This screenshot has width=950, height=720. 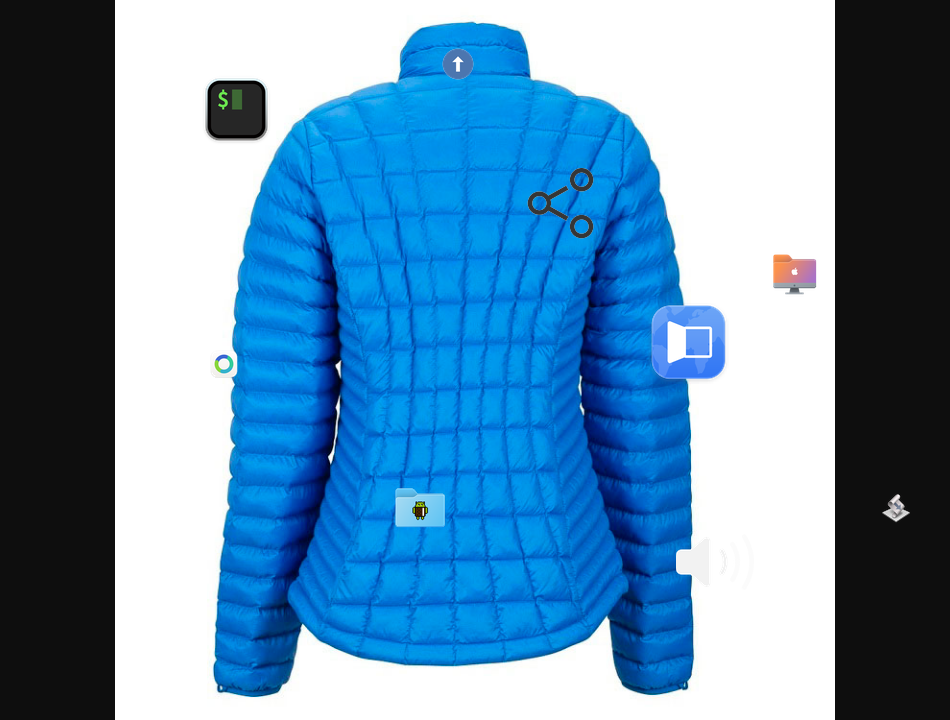 I want to click on configure network proxy settings, so click(x=688, y=343).